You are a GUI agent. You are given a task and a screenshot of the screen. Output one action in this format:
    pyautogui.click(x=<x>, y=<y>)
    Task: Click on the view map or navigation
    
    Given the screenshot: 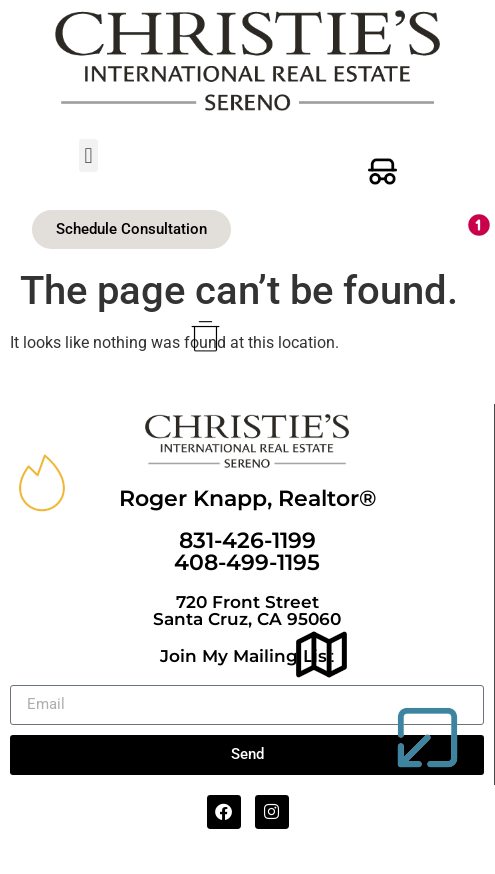 What is the action you would take?
    pyautogui.click(x=321, y=654)
    